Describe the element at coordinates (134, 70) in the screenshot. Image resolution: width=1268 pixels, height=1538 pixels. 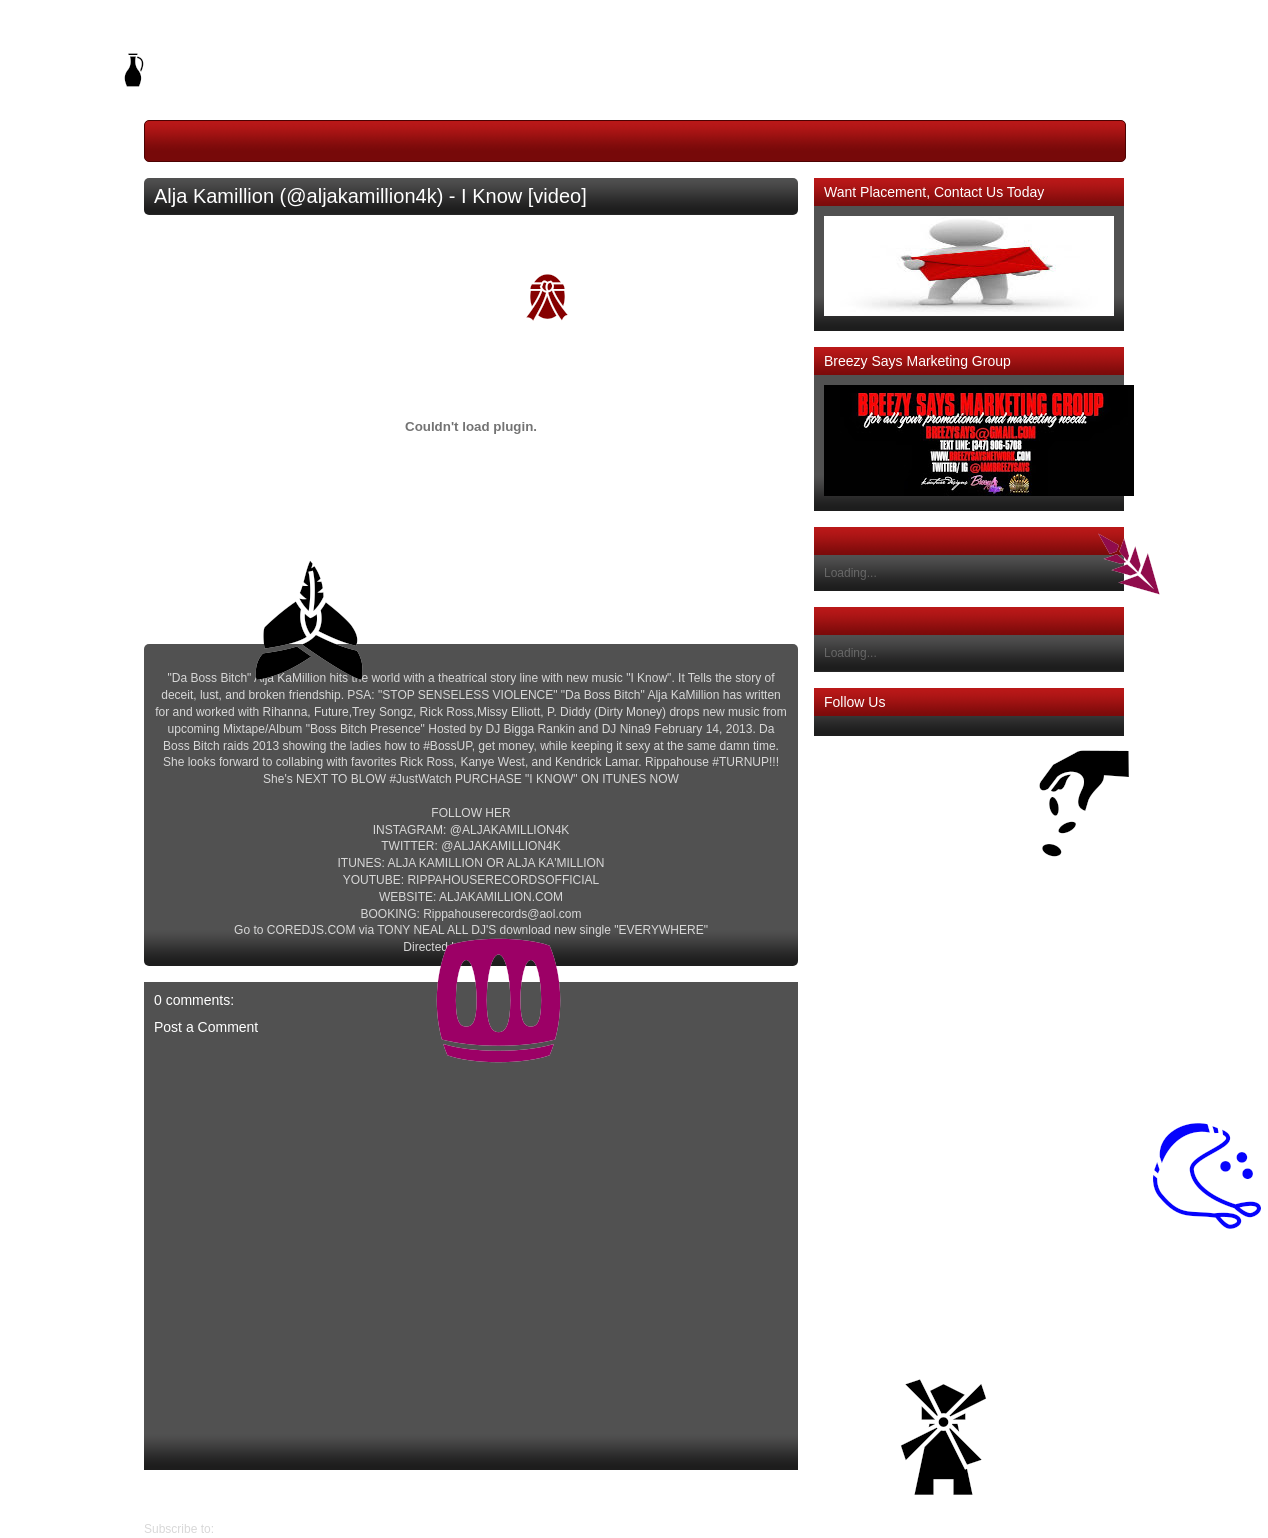
I see `select a jug or pitcher item in game inventory` at that location.